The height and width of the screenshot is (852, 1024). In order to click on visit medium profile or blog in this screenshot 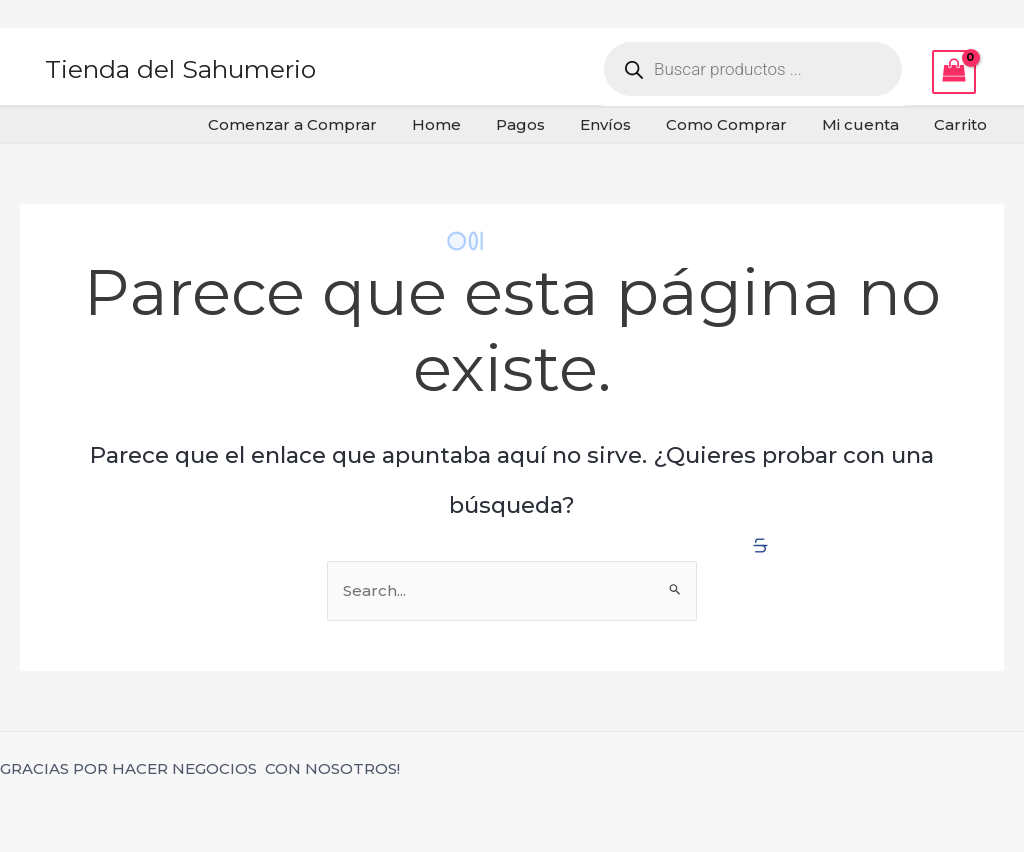, I will do `click(465, 241)`.